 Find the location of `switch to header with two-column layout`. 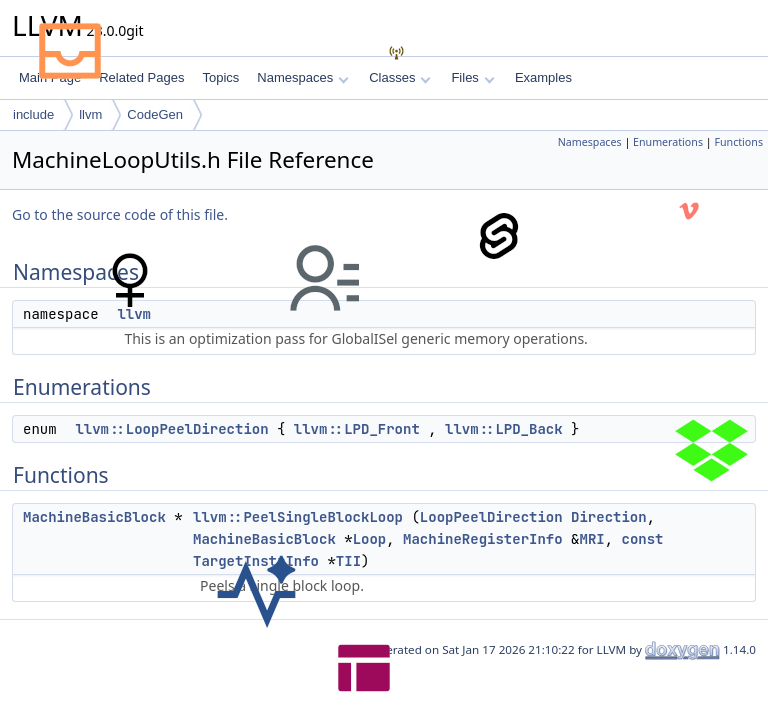

switch to header with two-column layout is located at coordinates (364, 668).